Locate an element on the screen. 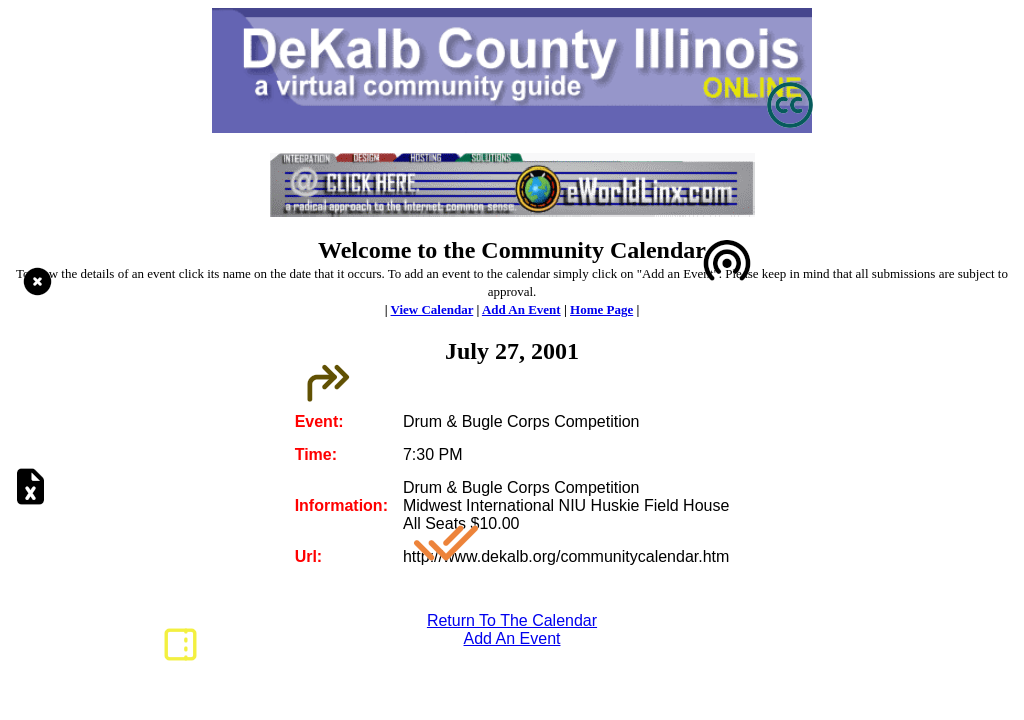  start a live broadcast or stream is located at coordinates (727, 261).